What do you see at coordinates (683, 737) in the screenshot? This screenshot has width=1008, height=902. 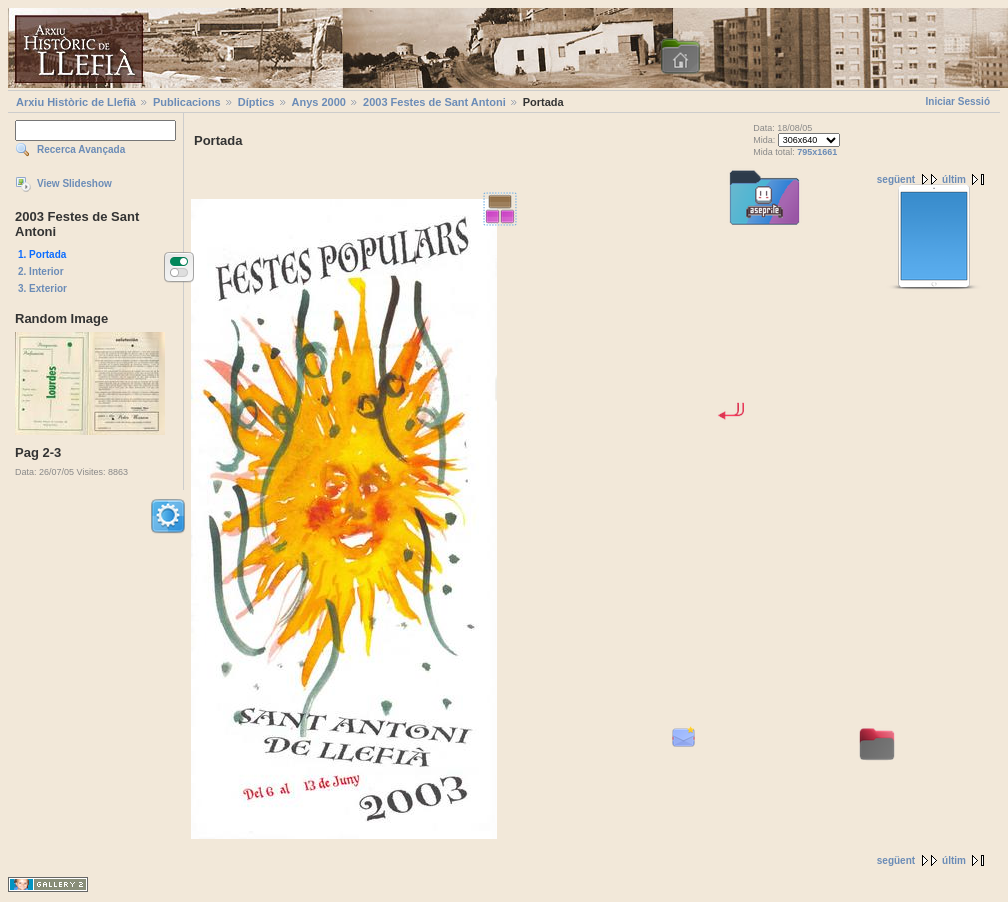 I see `mark email as unread` at bounding box center [683, 737].